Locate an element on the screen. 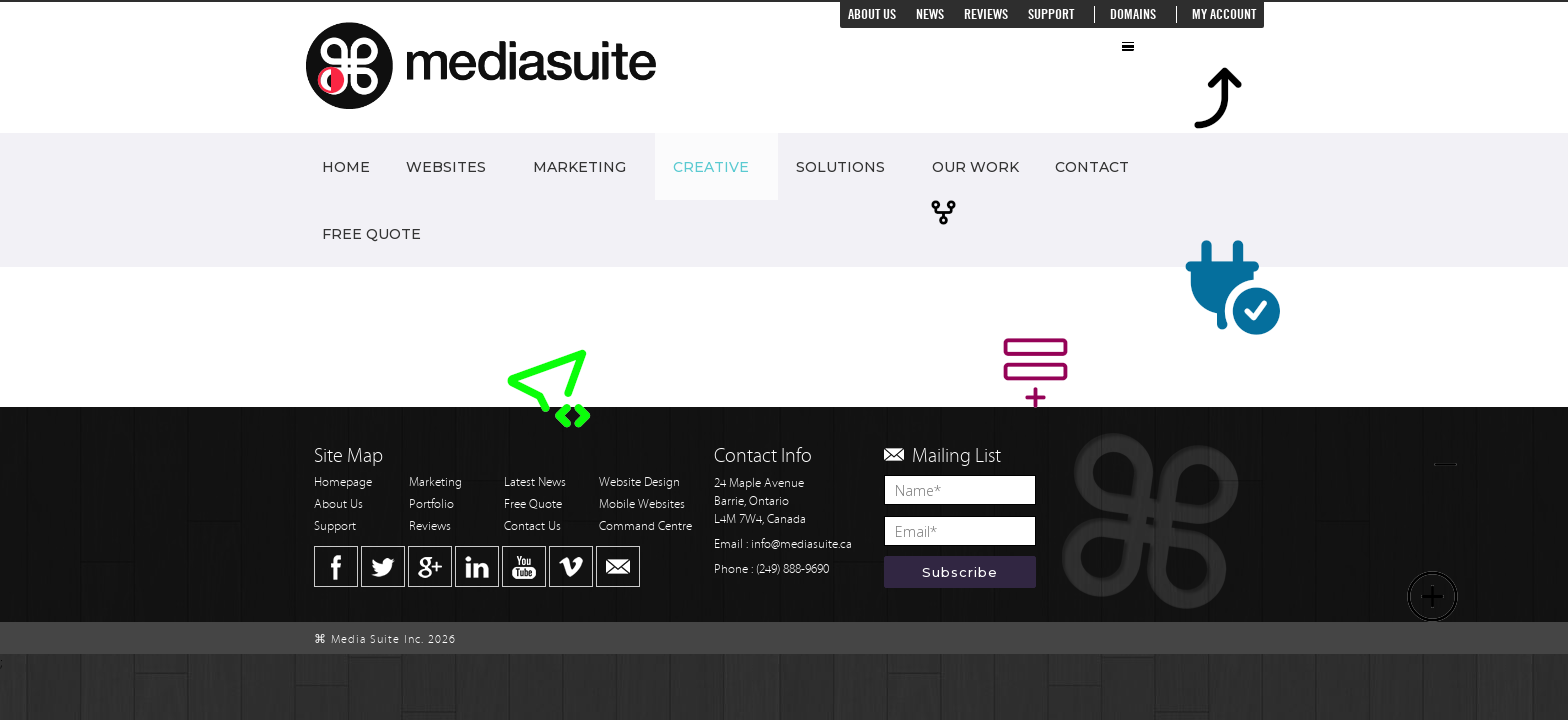 The width and height of the screenshot is (1568, 720). add a new item is located at coordinates (1432, 596).